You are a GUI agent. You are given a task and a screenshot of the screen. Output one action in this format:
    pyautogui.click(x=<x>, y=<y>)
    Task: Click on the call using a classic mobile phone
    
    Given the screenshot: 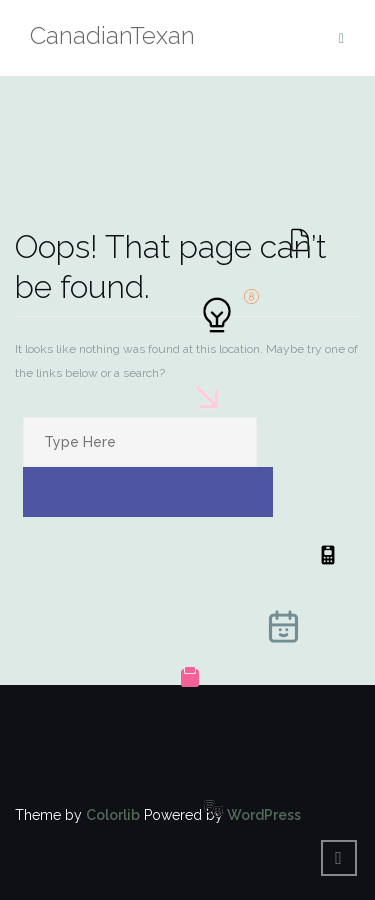 What is the action you would take?
    pyautogui.click(x=328, y=555)
    